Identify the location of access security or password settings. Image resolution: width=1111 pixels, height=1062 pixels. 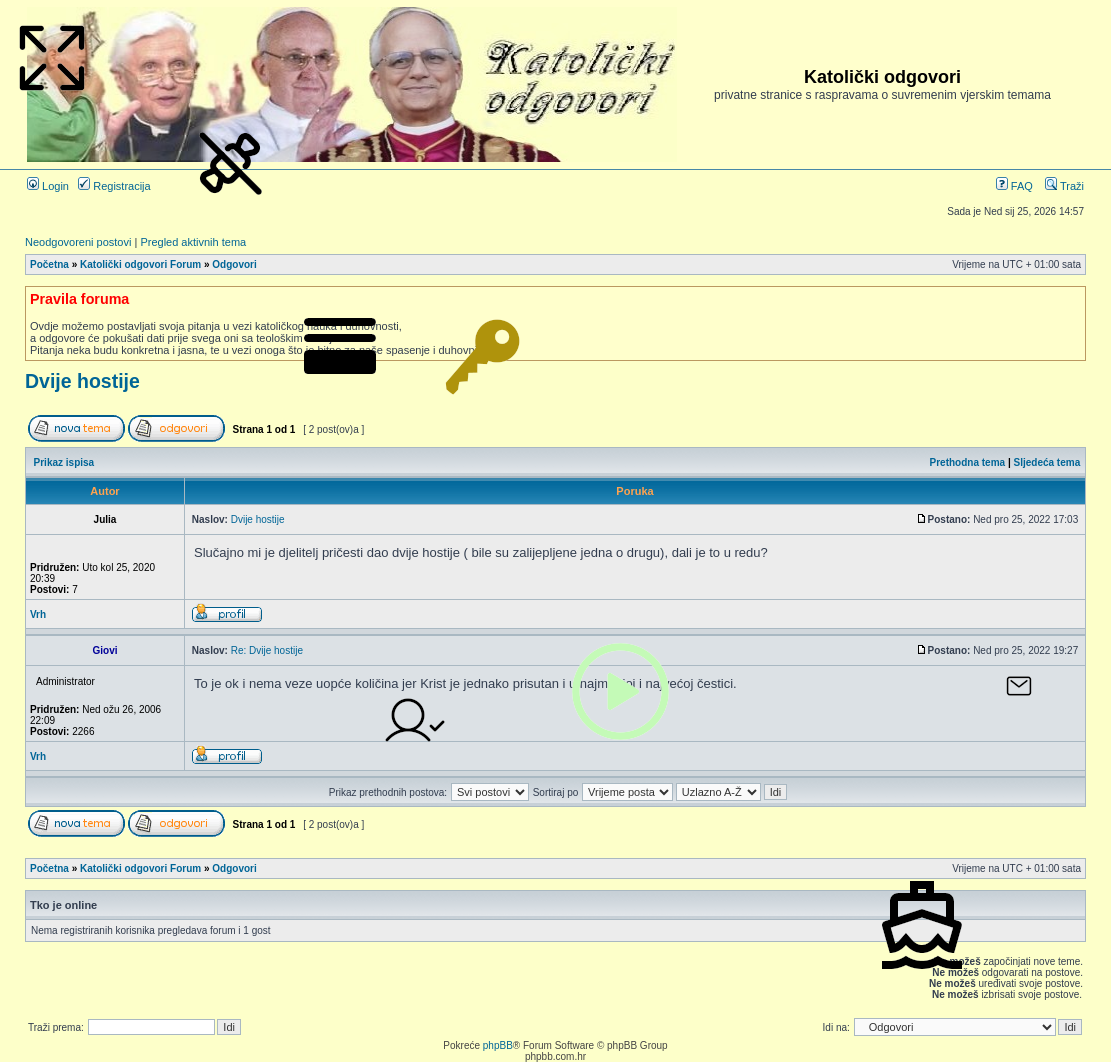
(482, 357).